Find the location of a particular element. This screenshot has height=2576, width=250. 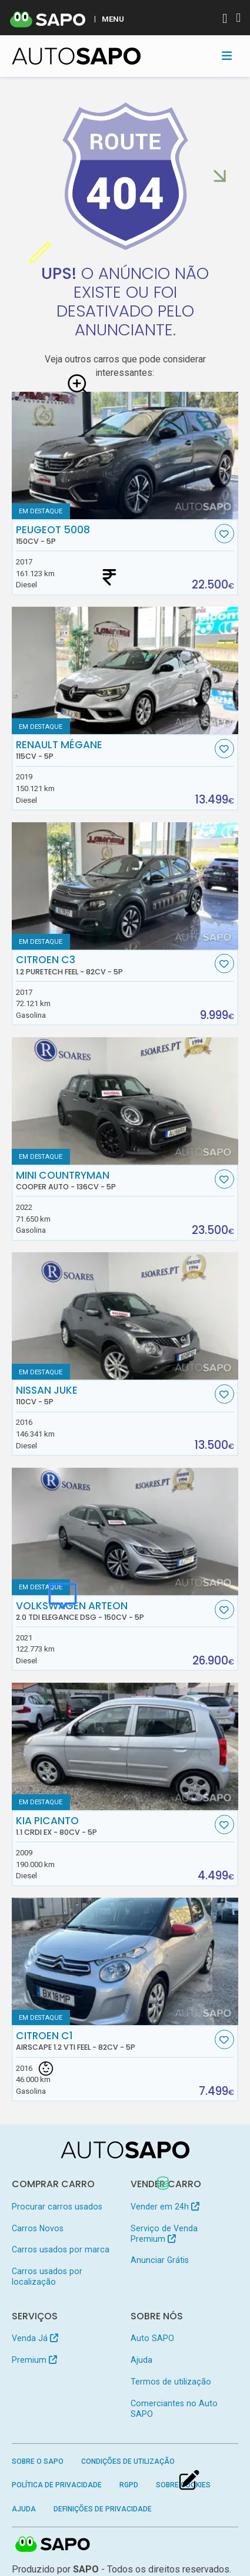

indicates price or payment in Indian rupees is located at coordinates (109, 577).